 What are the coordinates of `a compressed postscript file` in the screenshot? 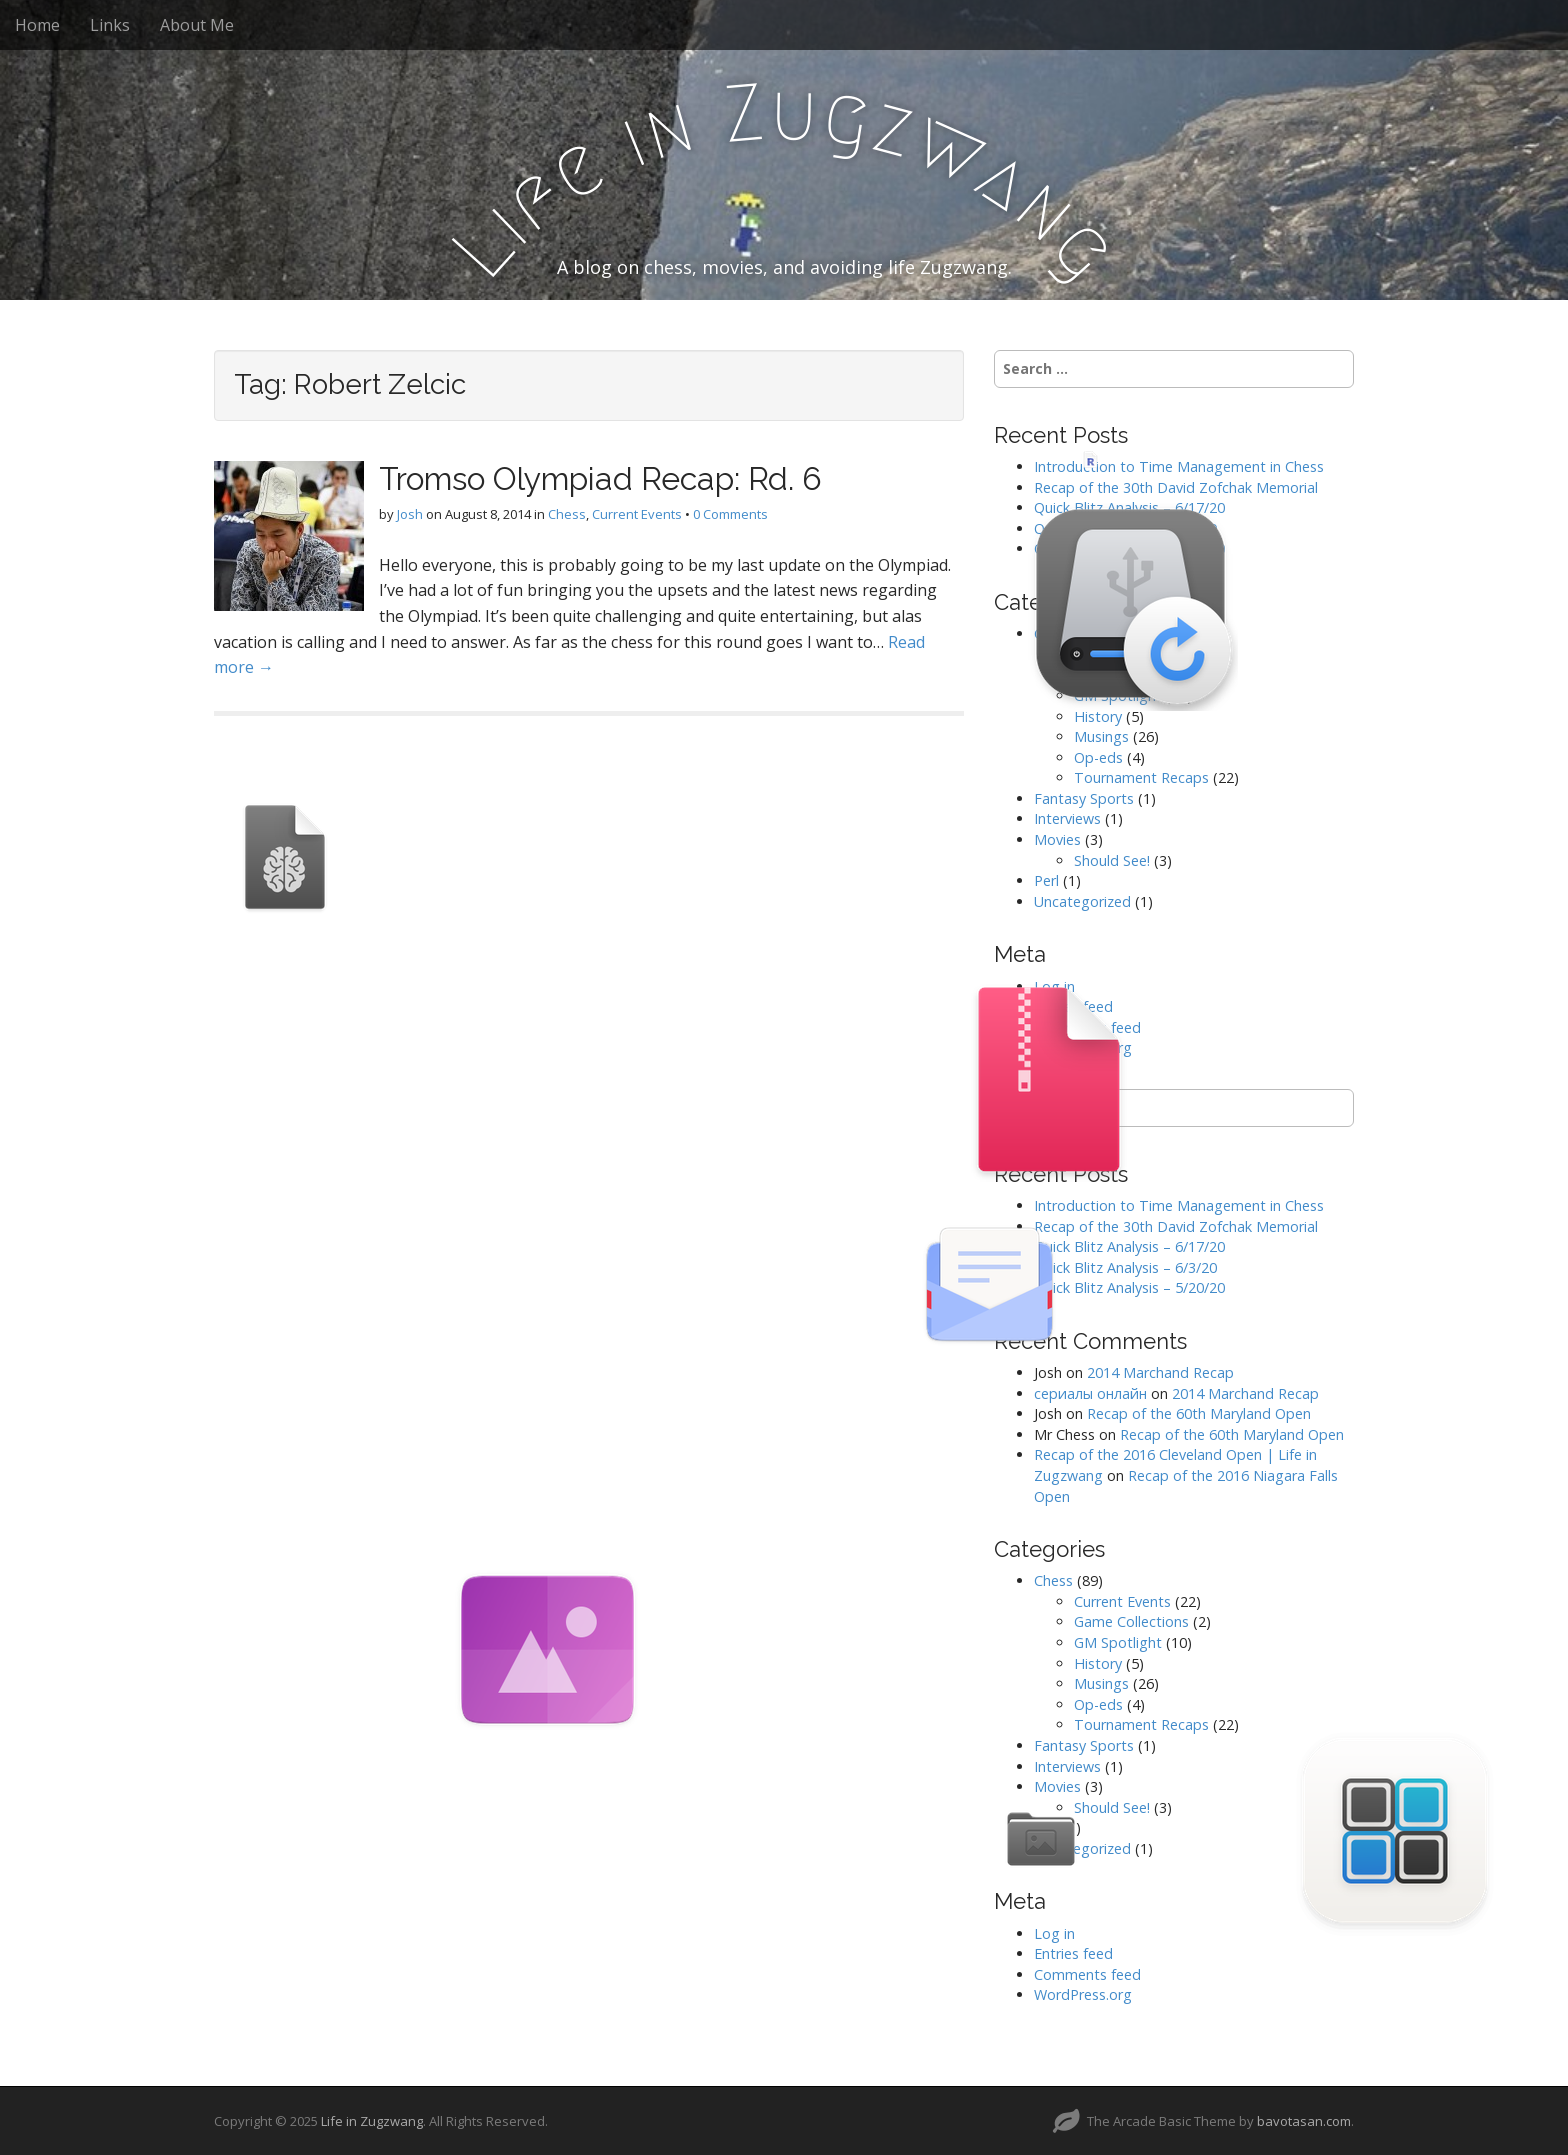 It's located at (1049, 1083).